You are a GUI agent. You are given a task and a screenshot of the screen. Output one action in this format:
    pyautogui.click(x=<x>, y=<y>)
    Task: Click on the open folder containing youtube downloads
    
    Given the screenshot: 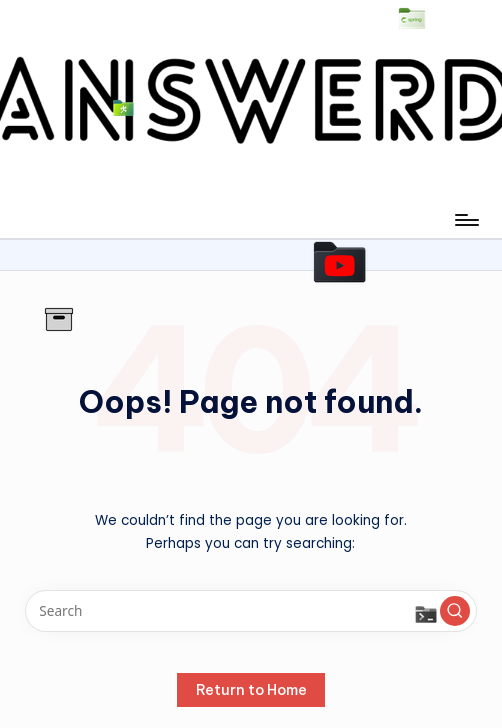 What is the action you would take?
    pyautogui.click(x=339, y=263)
    